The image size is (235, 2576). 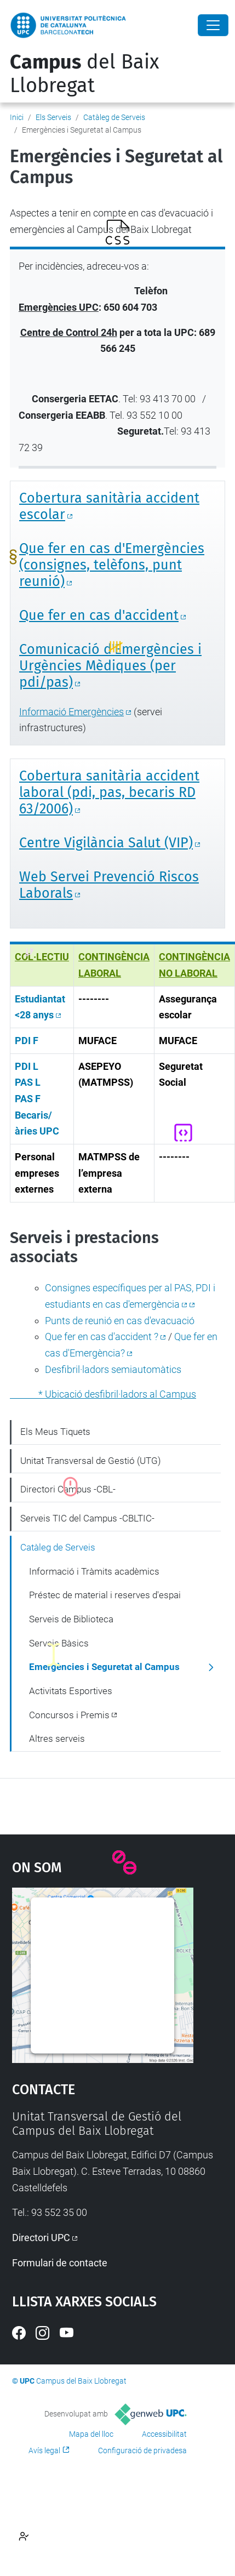 I want to click on indicates an active text input field, so click(x=54, y=1655).